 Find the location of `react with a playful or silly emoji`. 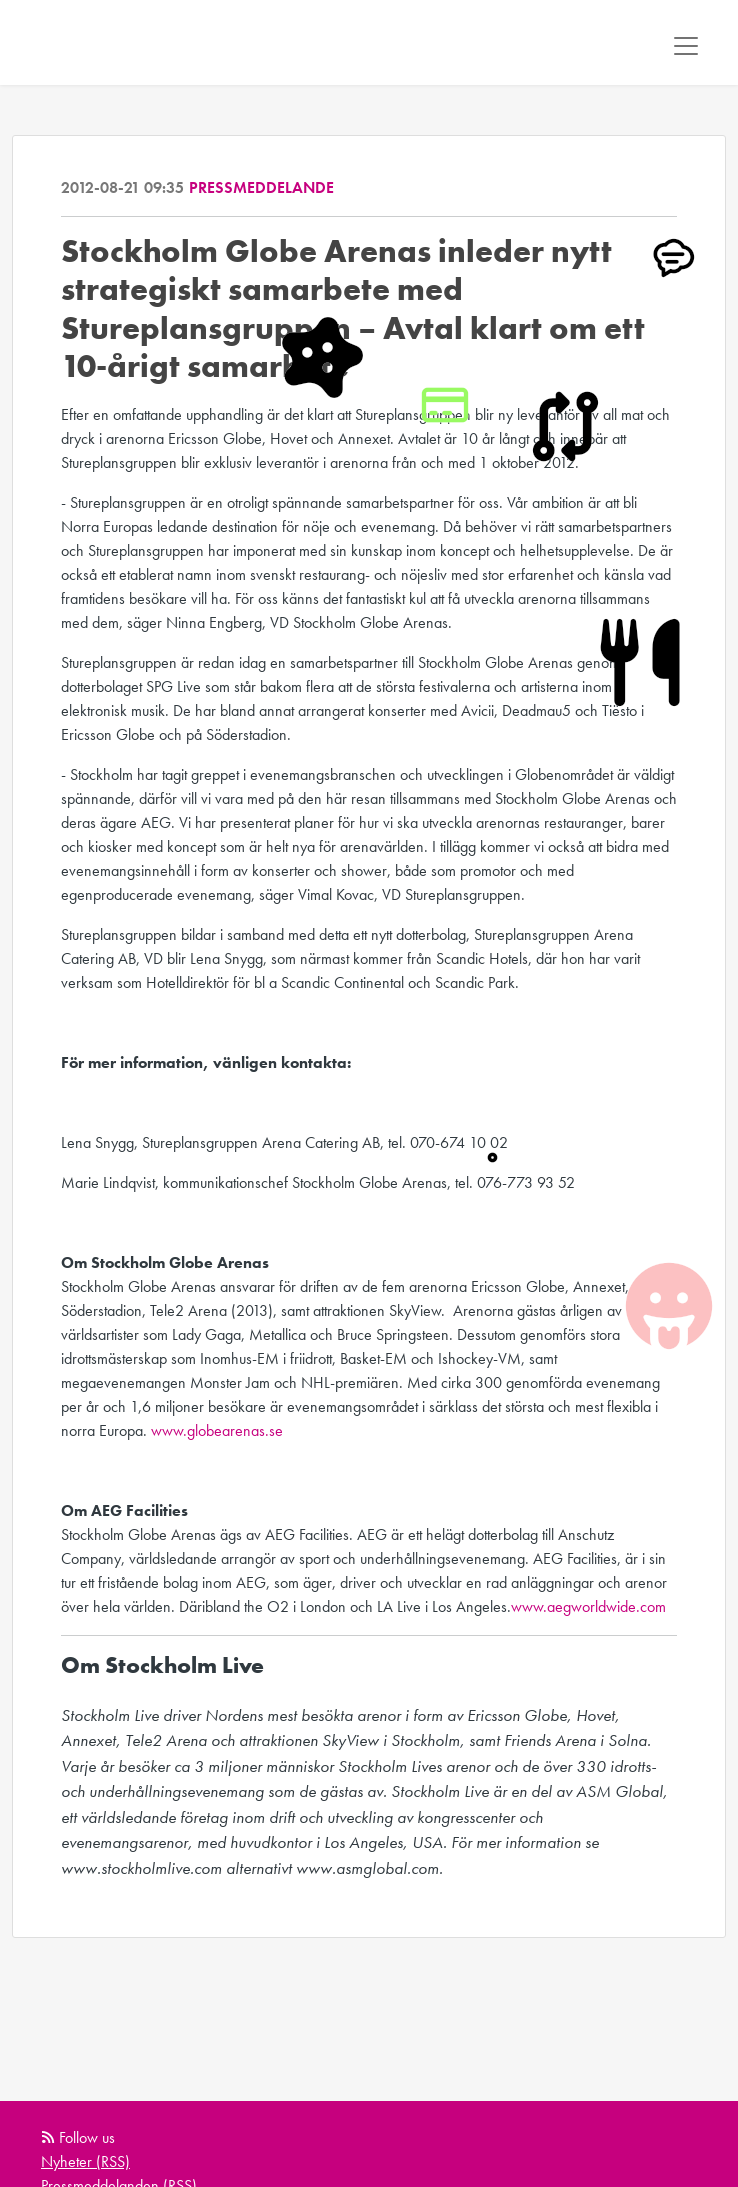

react with a playful or silly emoji is located at coordinates (669, 1306).